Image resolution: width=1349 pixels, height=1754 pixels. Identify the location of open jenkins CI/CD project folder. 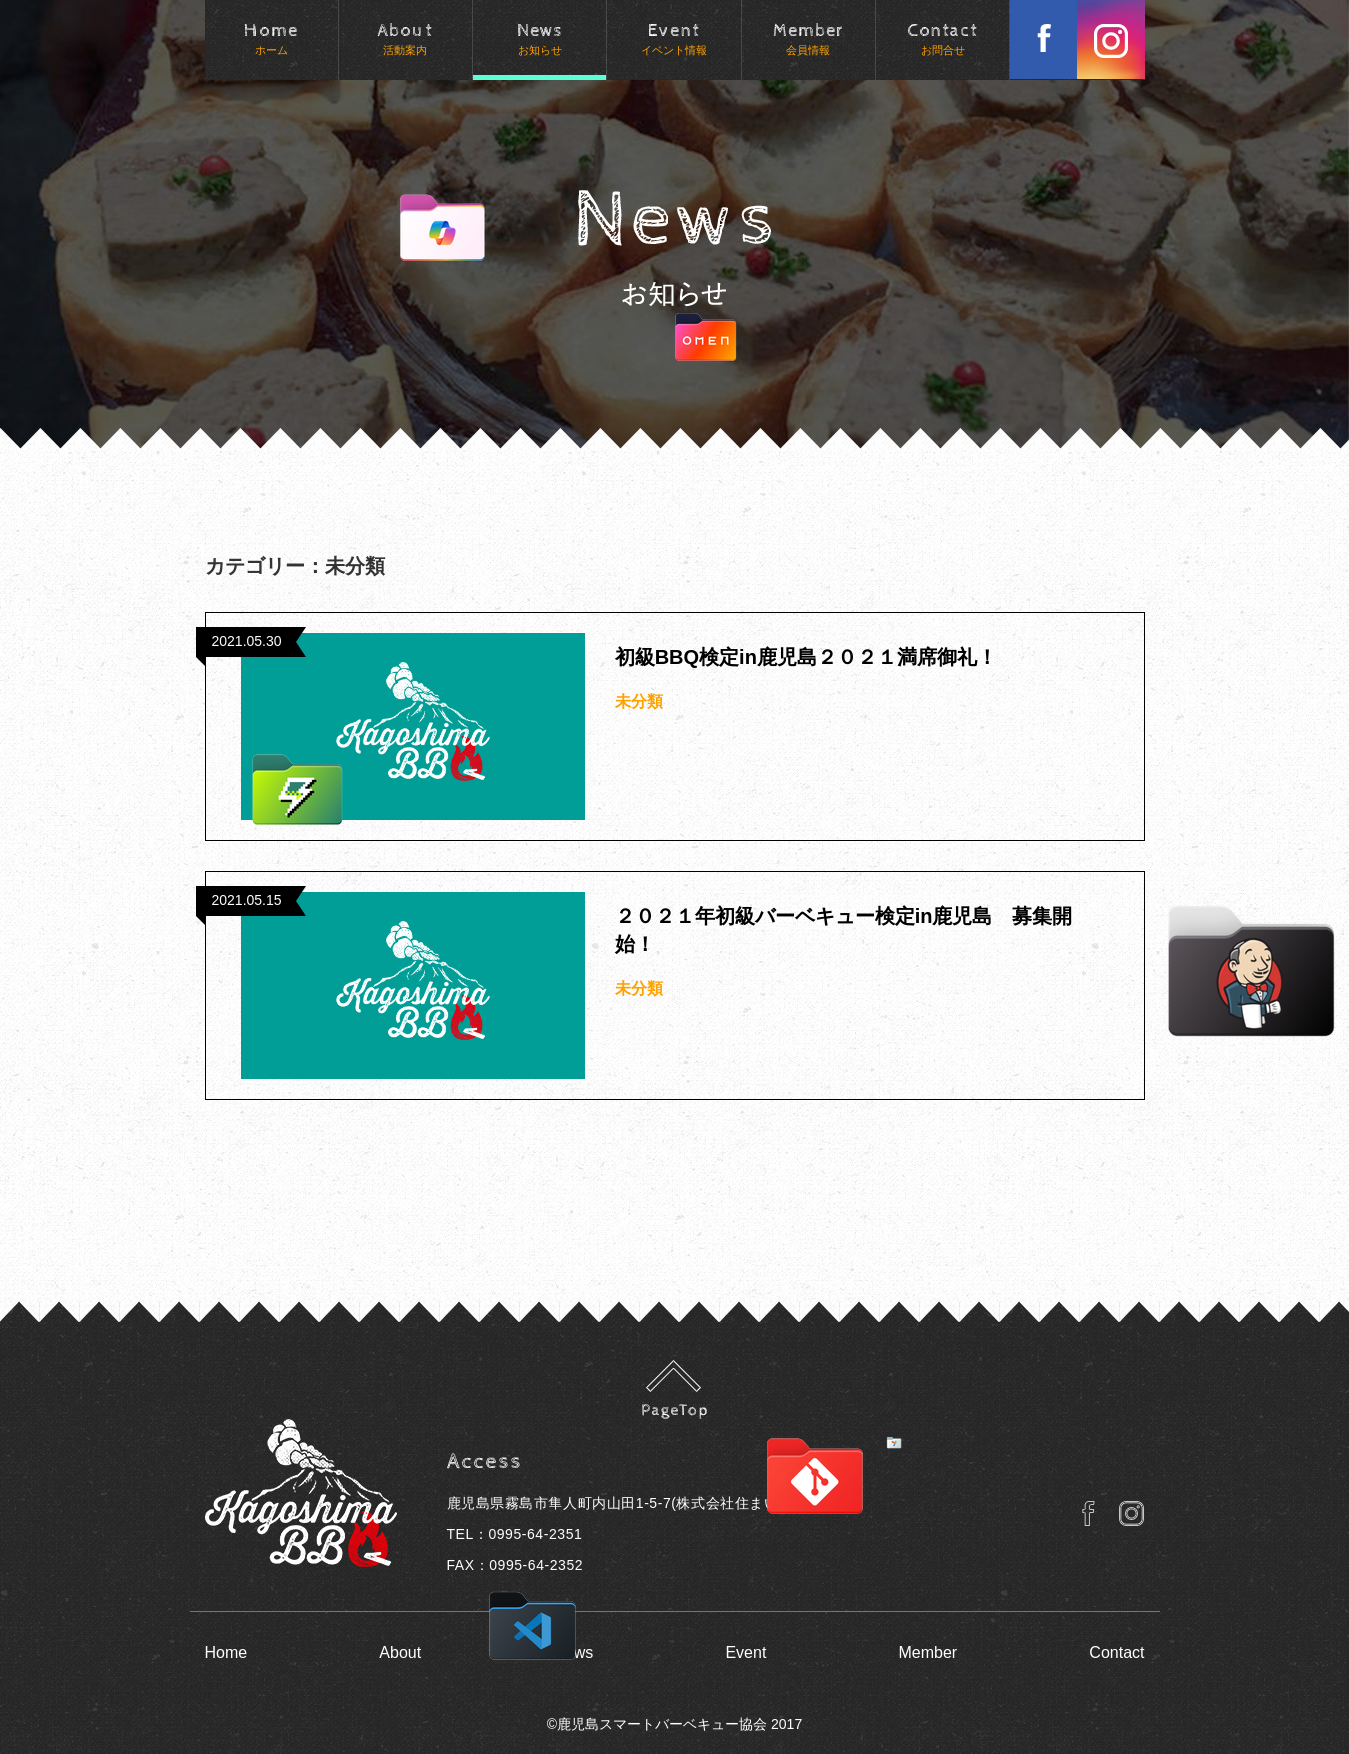
(1250, 975).